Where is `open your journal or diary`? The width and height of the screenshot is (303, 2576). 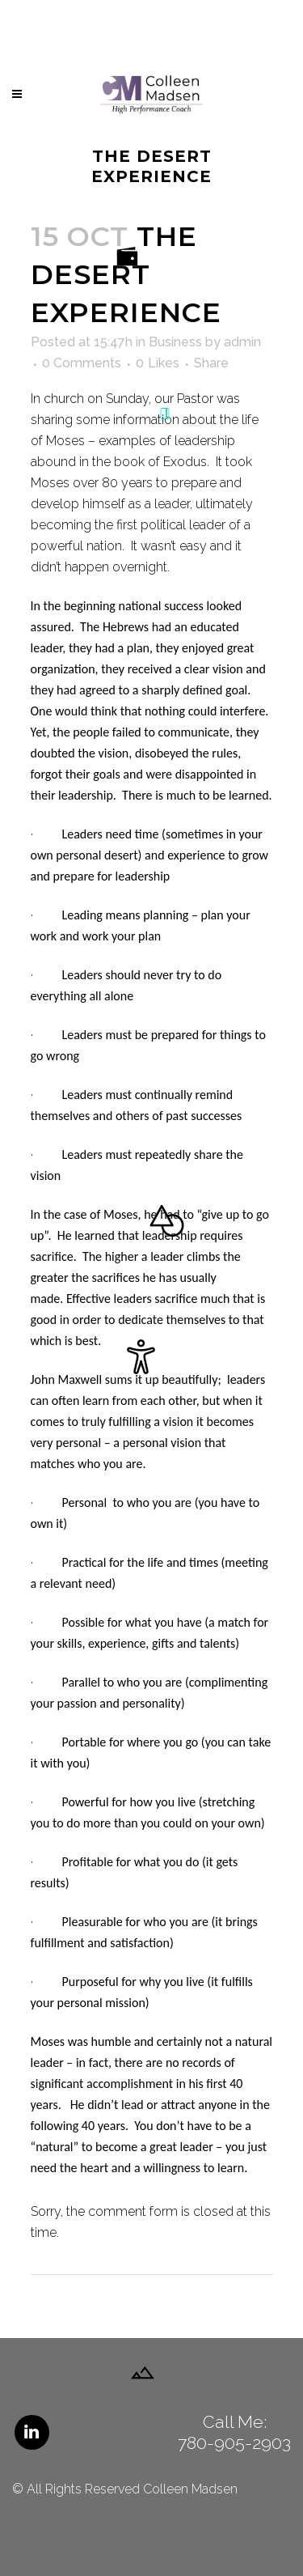
open your journal or diary is located at coordinates (165, 414).